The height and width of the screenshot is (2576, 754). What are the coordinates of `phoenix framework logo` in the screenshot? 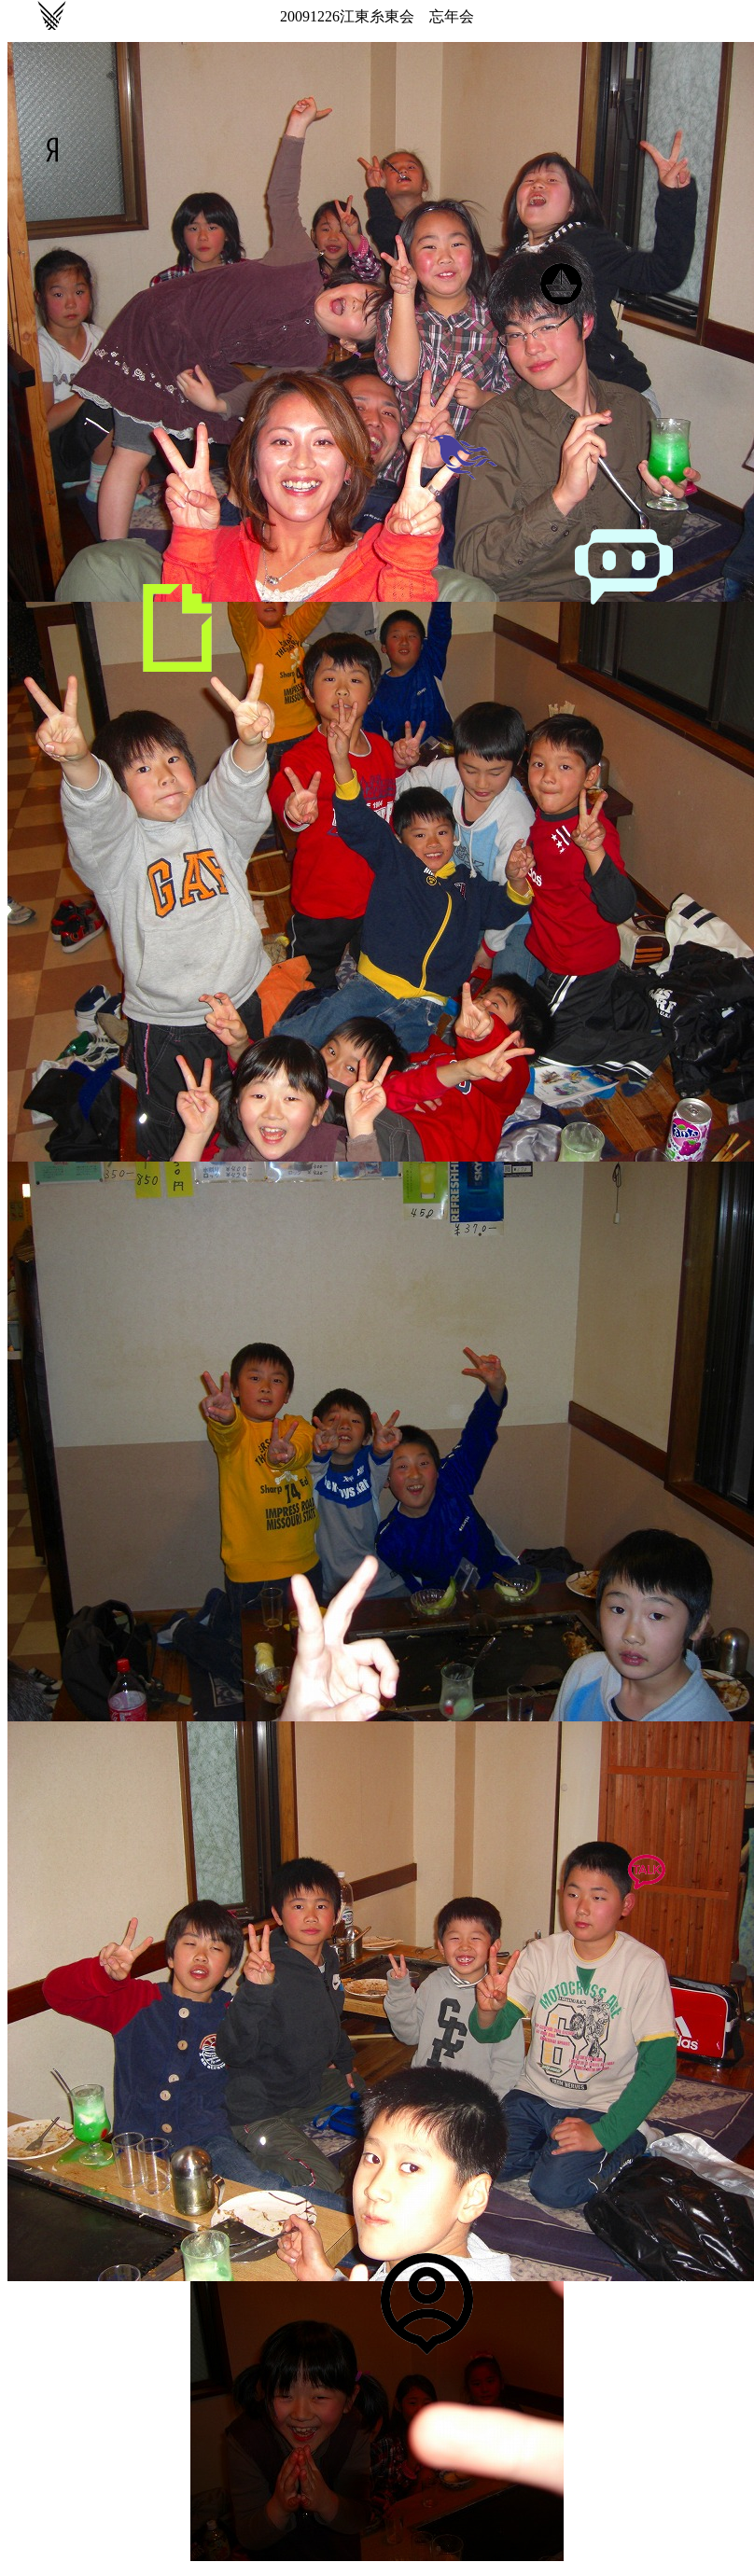 It's located at (465, 457).